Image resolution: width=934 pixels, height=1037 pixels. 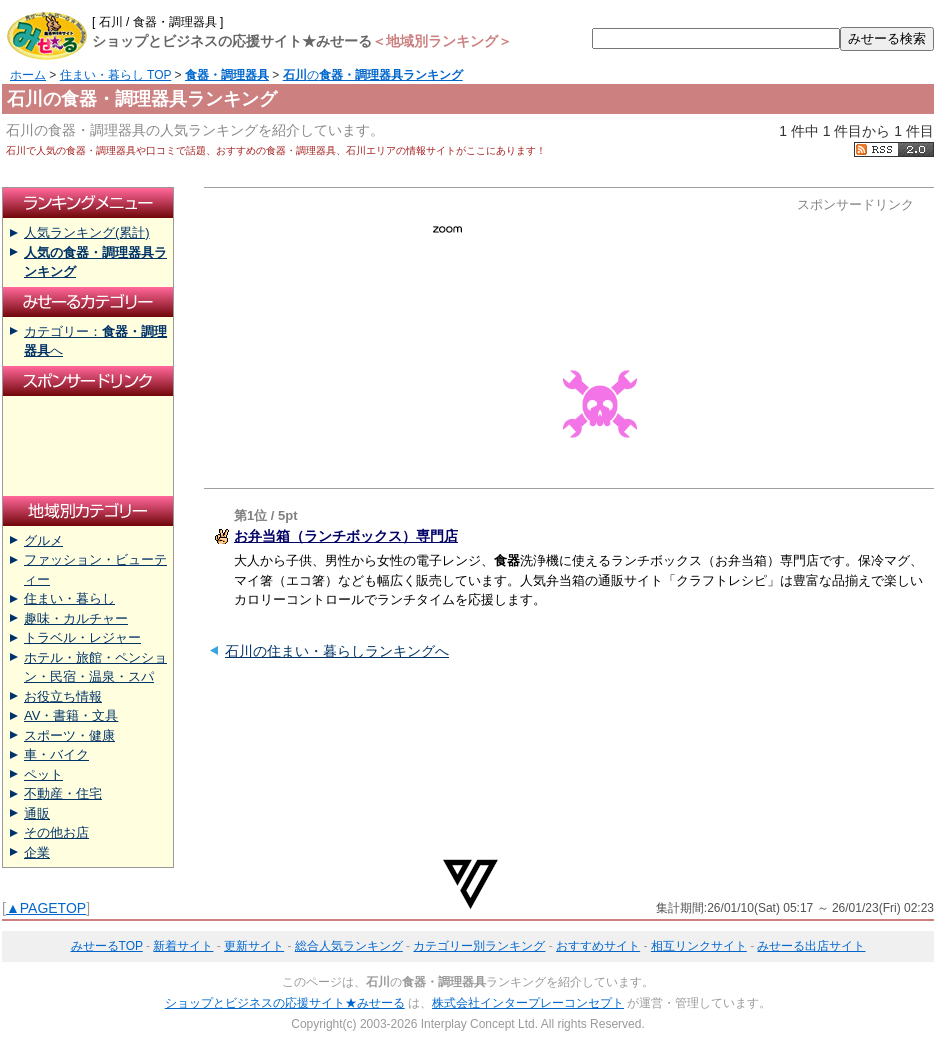 What do you see at coordinates (470, 884) in the screenshot?
I see `vuetify framework logo` at bounding box center [470, 884].